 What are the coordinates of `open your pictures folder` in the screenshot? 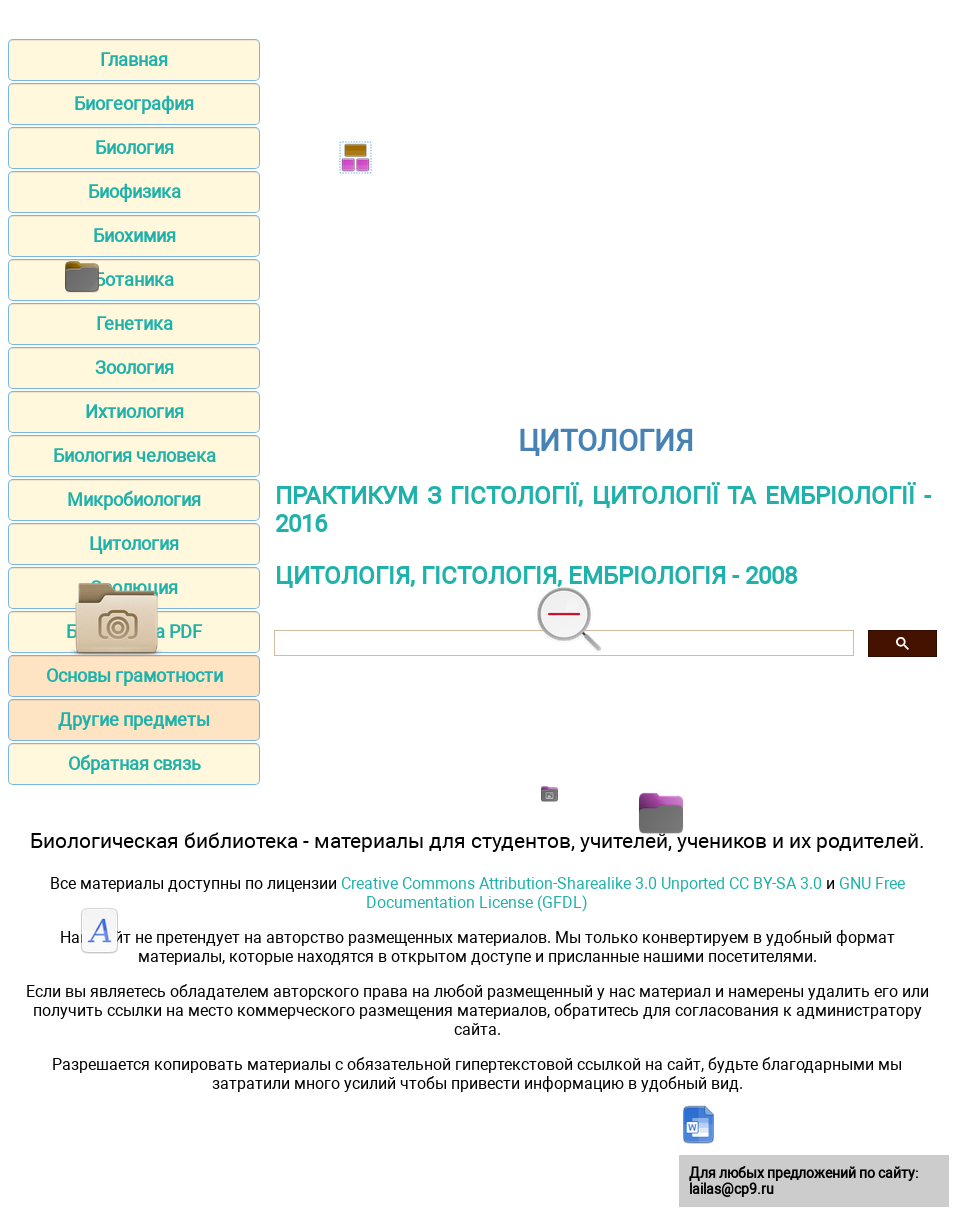 It's located at (116, 622).